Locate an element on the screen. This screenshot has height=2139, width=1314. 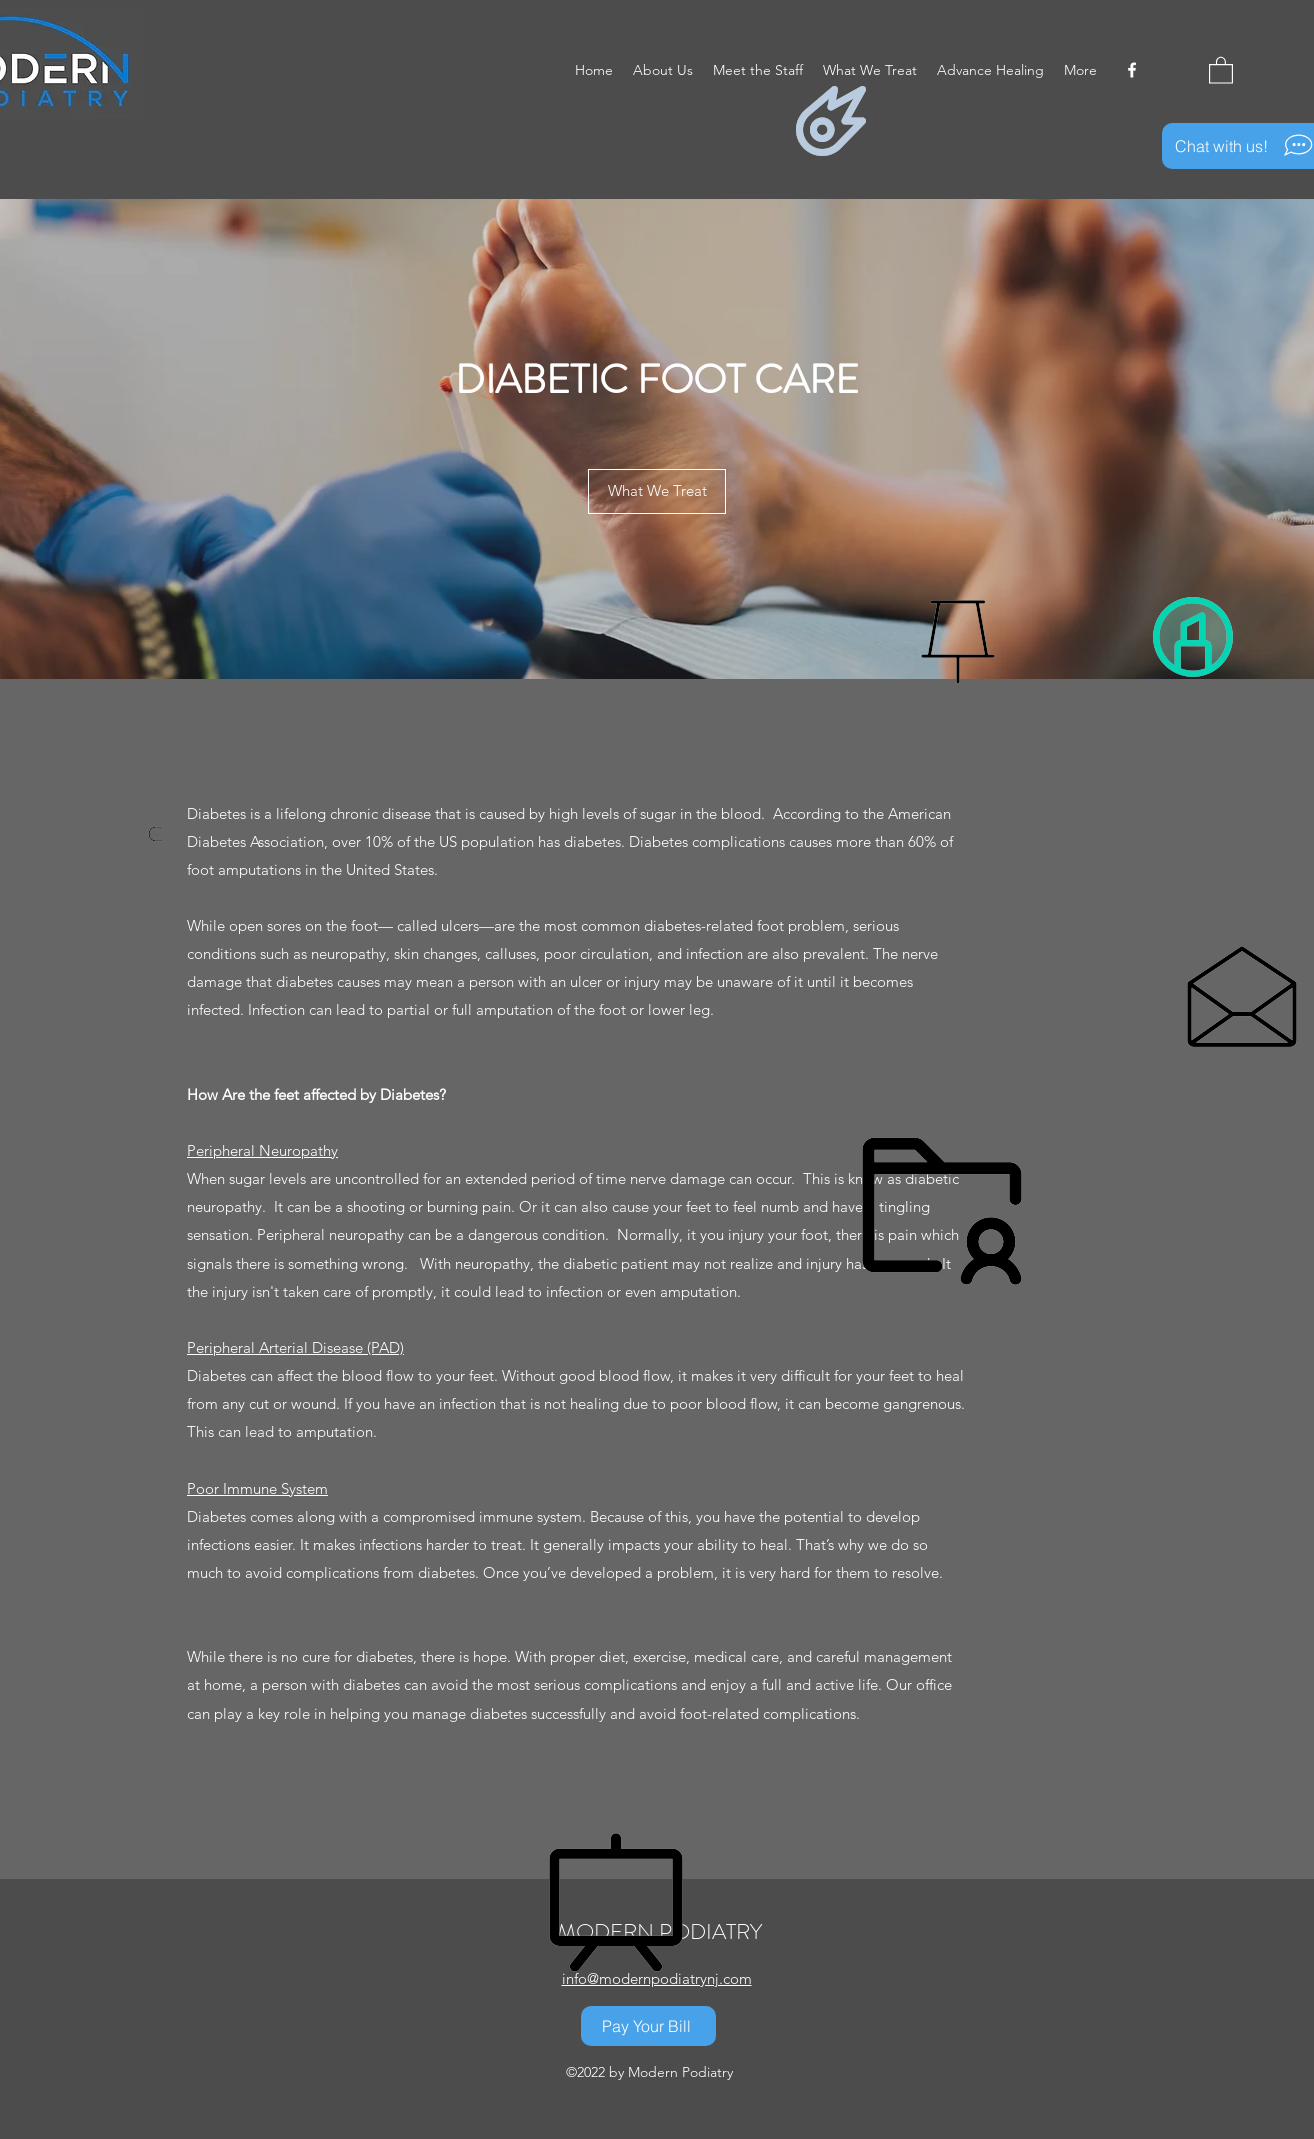
indicates a trending or viral item is located at coordinates (831, 121).